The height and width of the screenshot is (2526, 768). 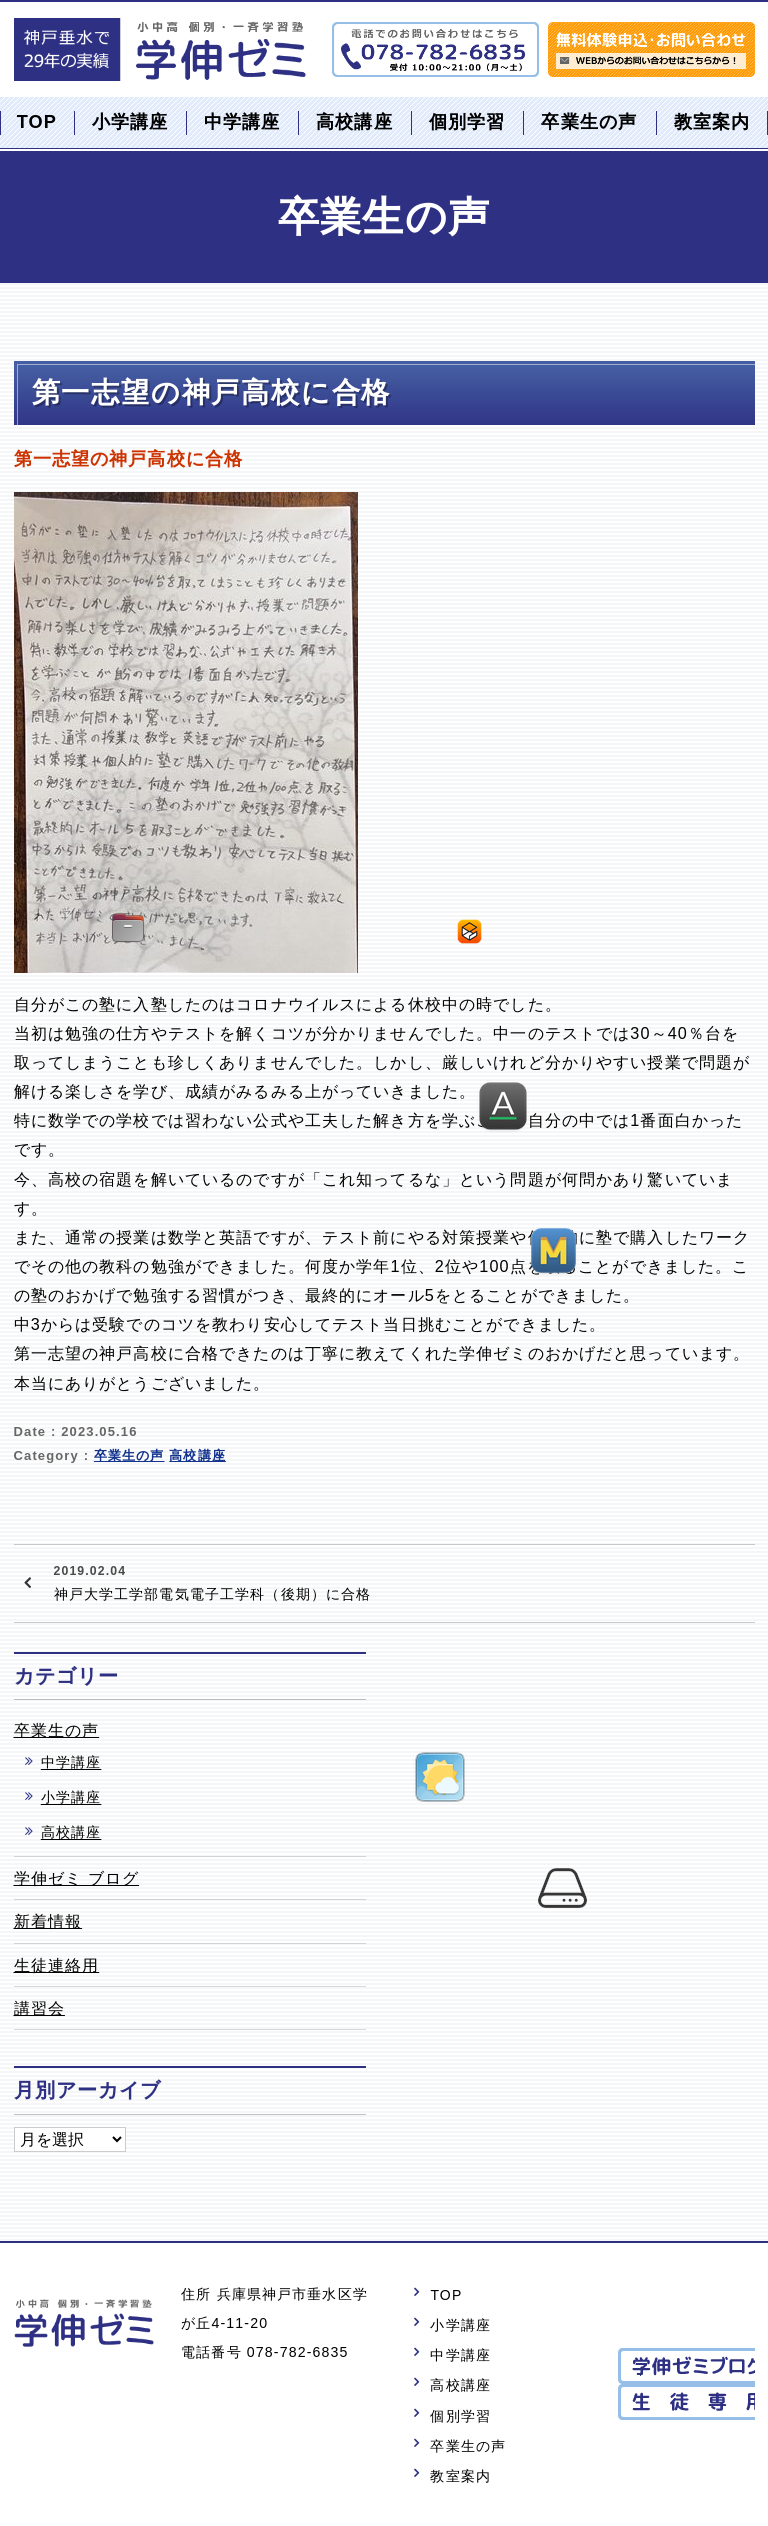 What do you see at coordinates (553, 1250) in the screenshot?
I see `launch mullvad browser app` at bounding box center [553, 1250].